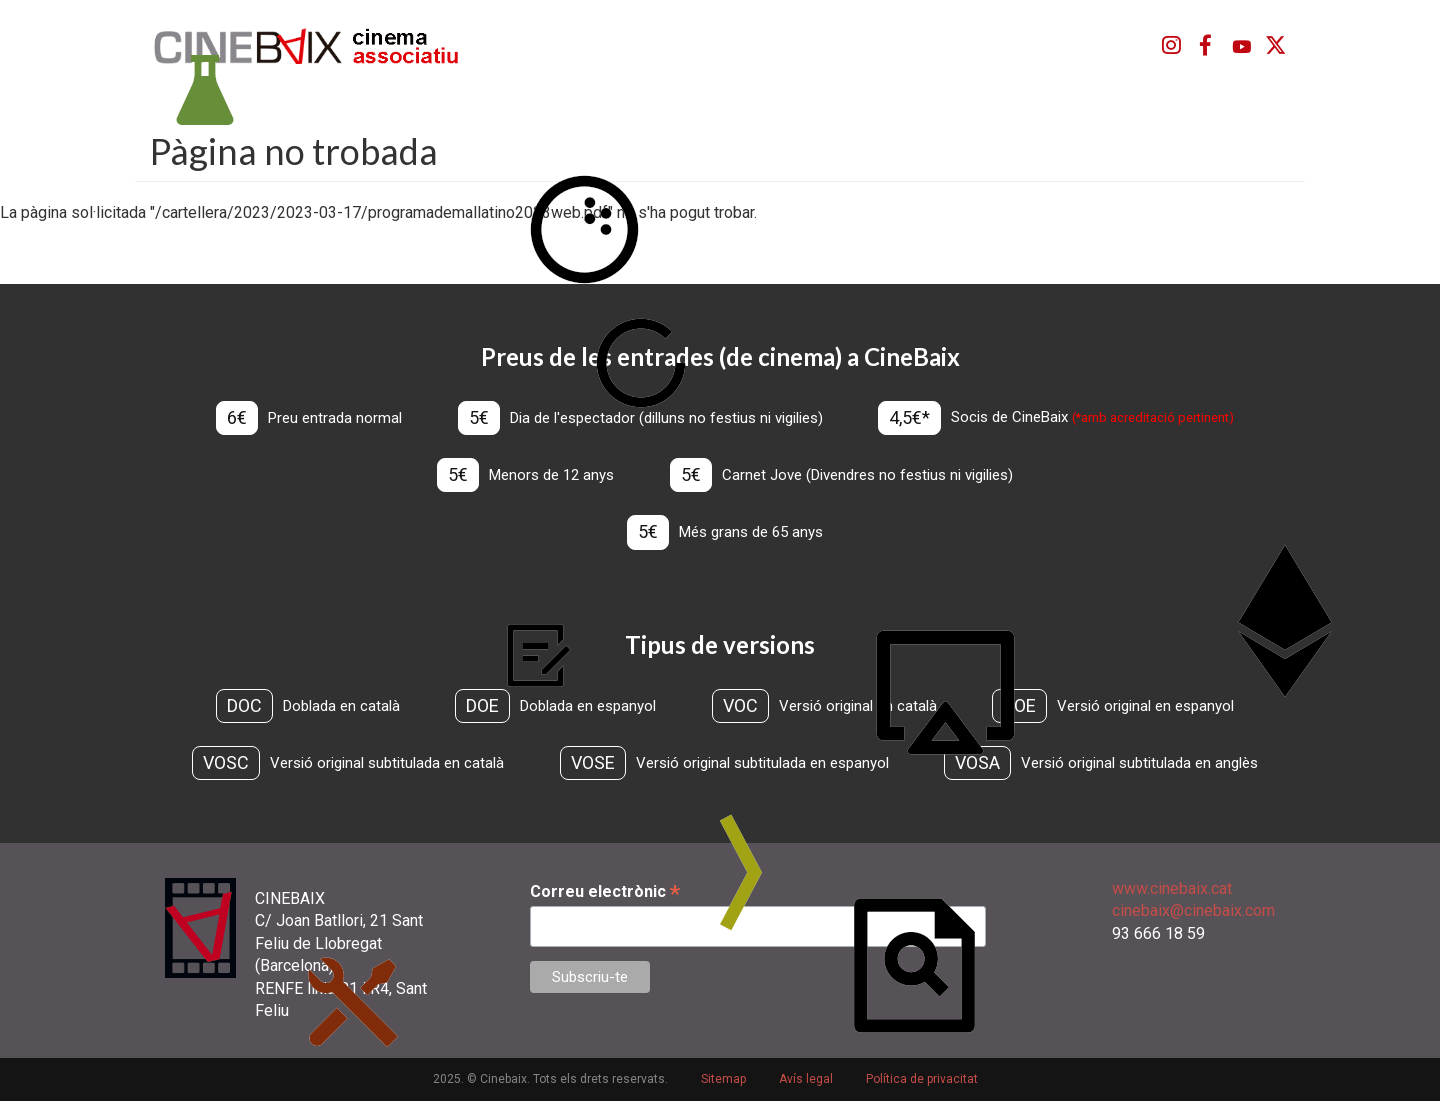 The height and width of the screenshot is (1101, 1440). Describe the element at coordinates (1285, 621) in the screenshot. I see `Ethereum cryptocurrency logo` at that location.